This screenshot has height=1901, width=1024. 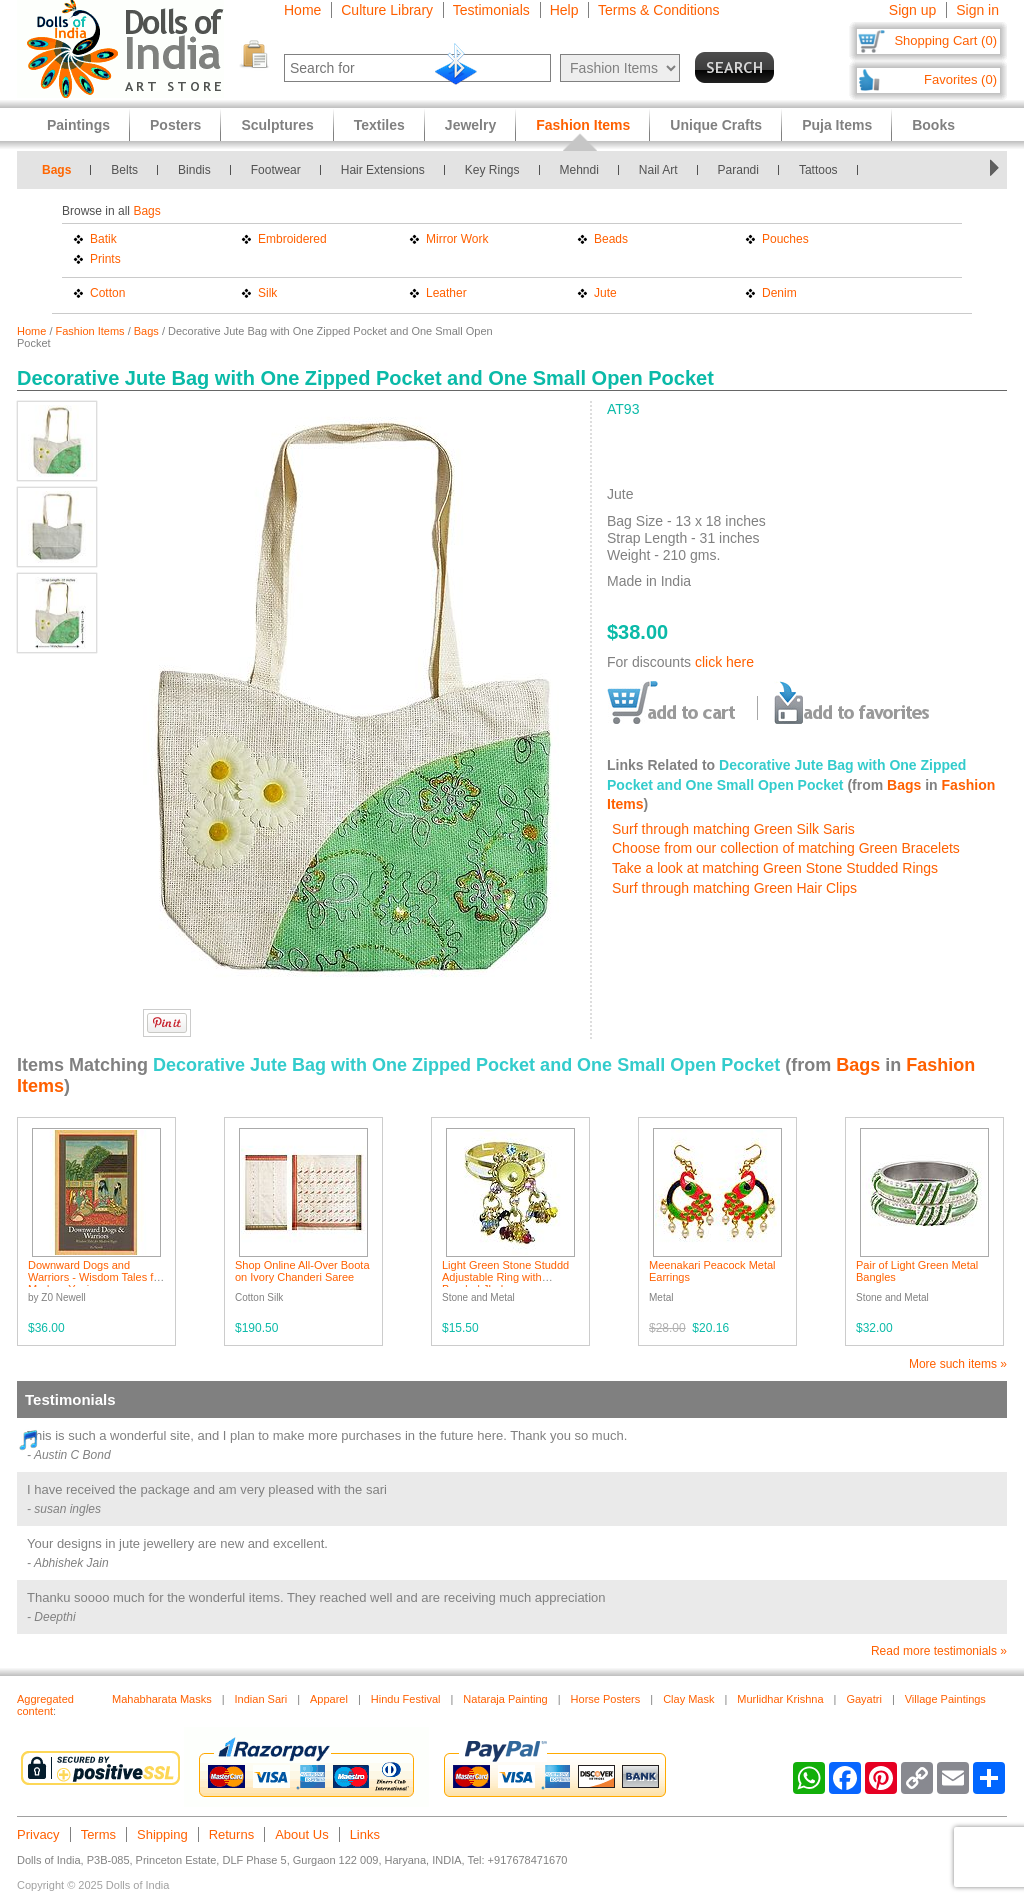 I want to click on paste copied content from clipboard, so click(x=255, y=55).